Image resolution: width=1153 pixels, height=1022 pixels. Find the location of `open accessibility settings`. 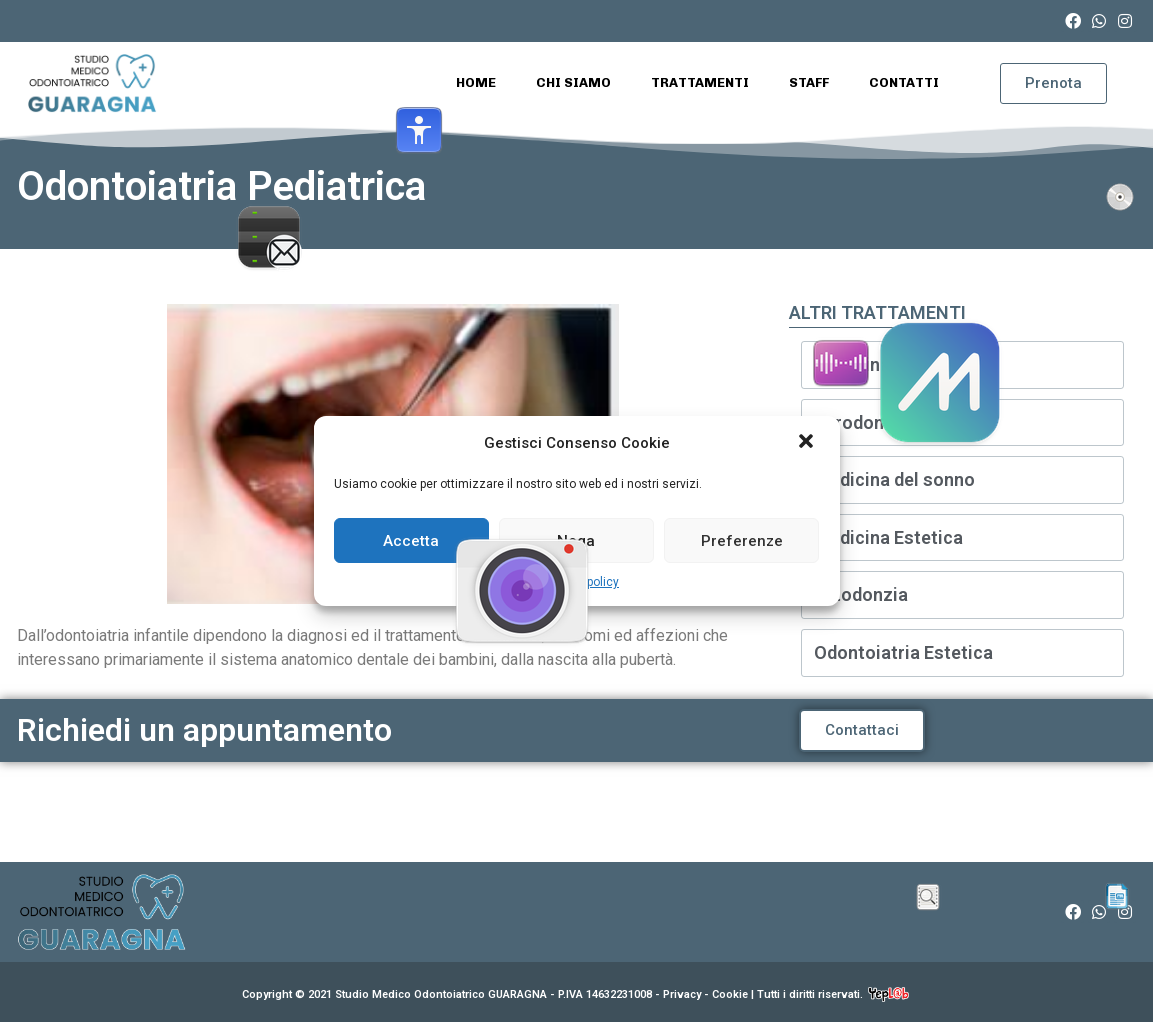

open accessibility settings is located at coordinates (419, 130).